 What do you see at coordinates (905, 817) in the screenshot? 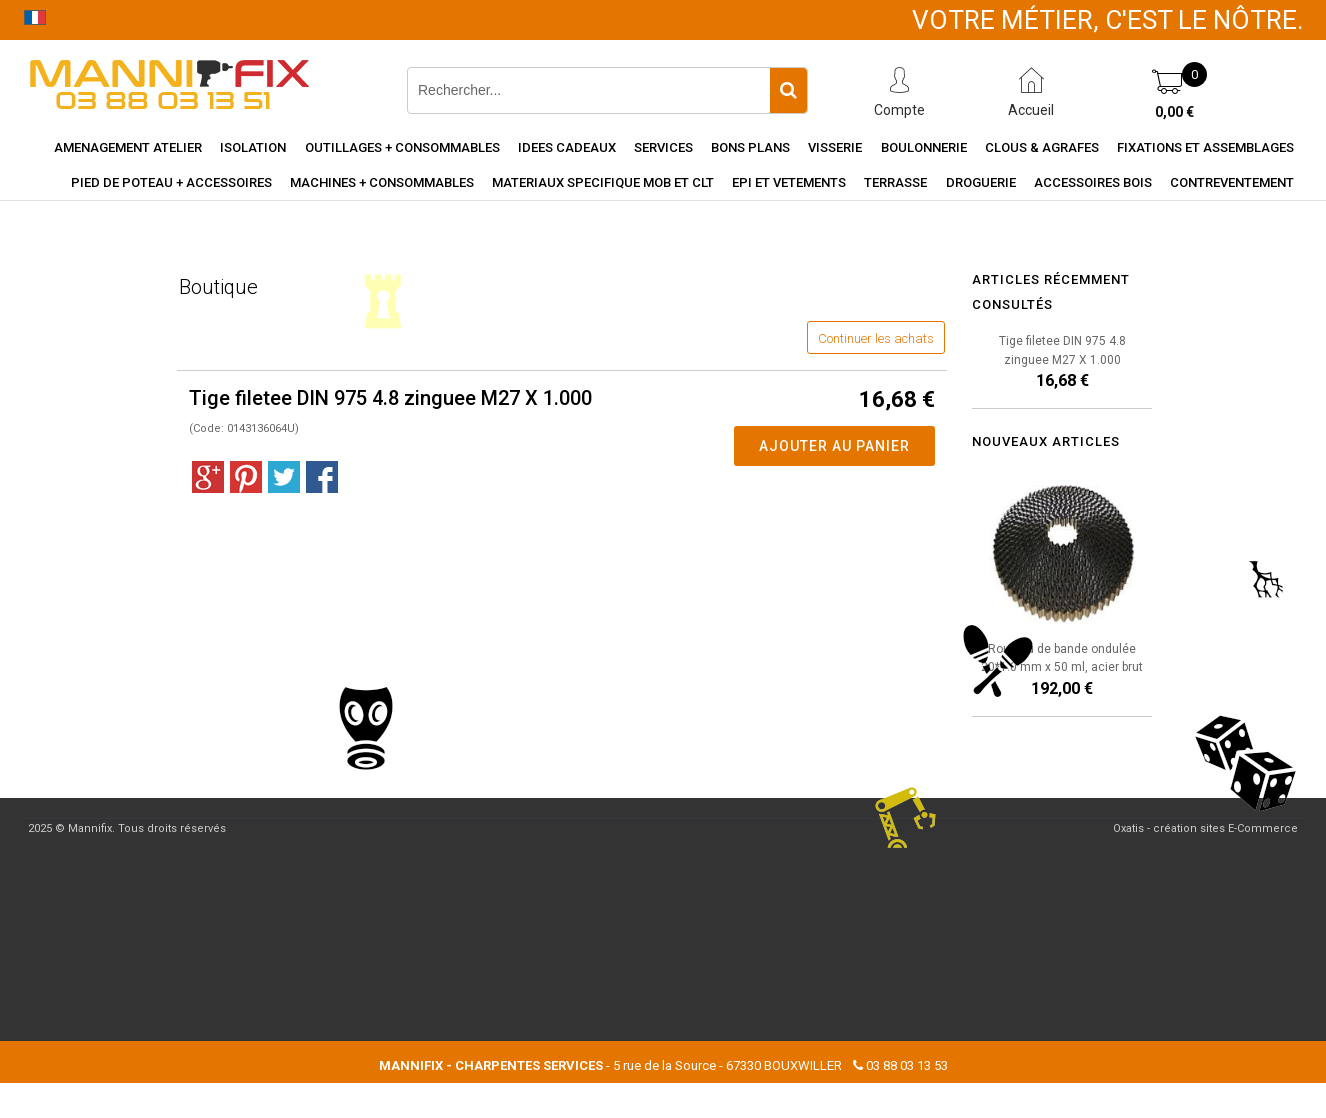
I see `access cargo or shipping management features` at bounding box center [905, 817].